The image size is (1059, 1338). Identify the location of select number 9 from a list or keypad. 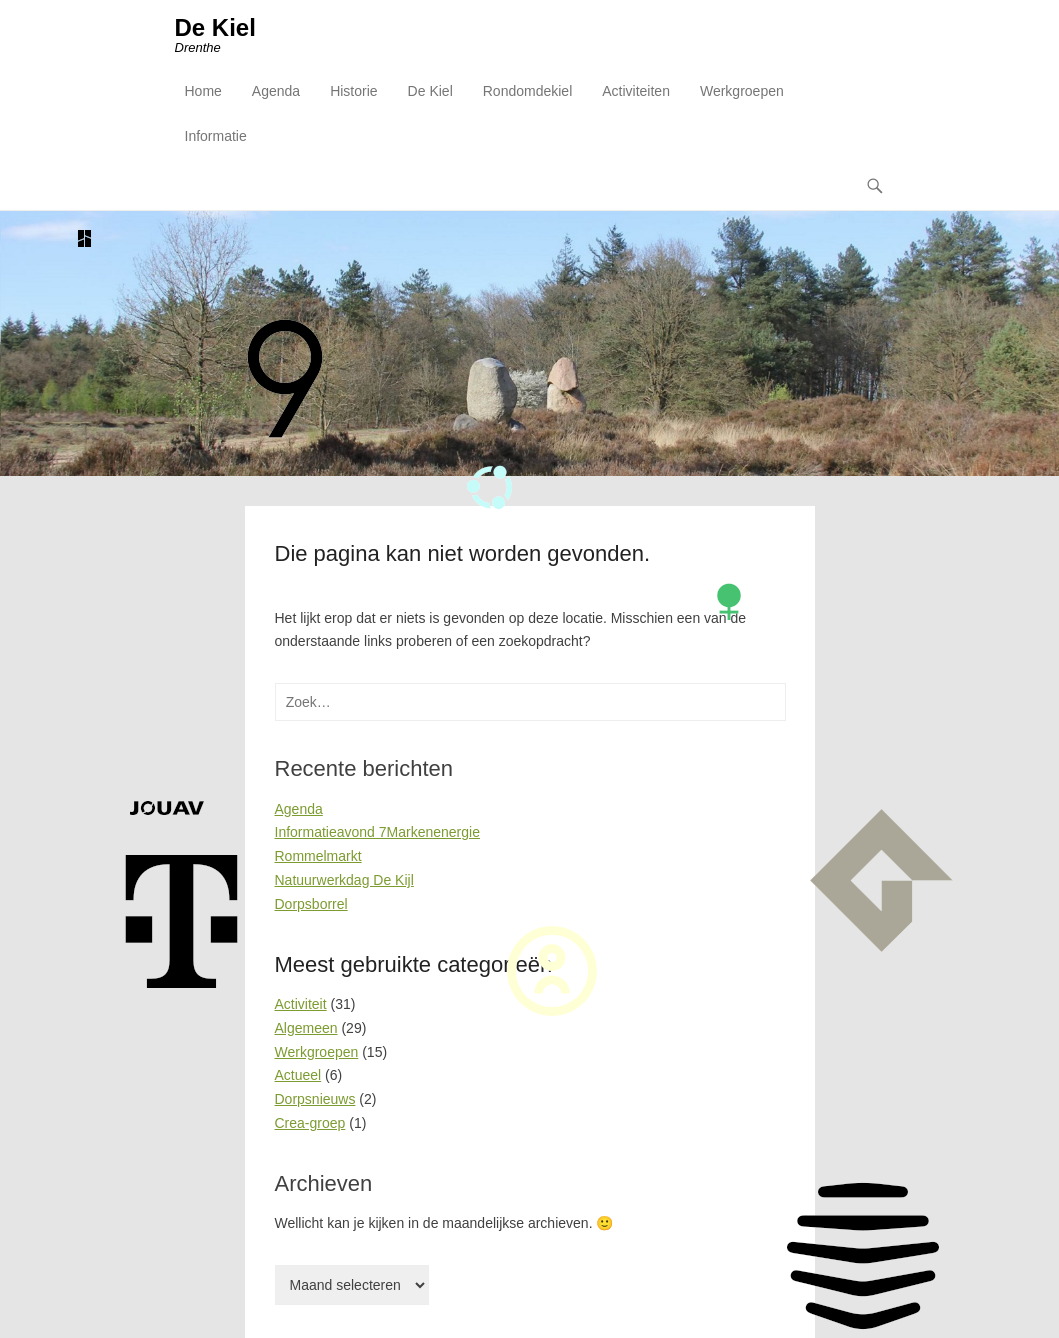
(285, 380).